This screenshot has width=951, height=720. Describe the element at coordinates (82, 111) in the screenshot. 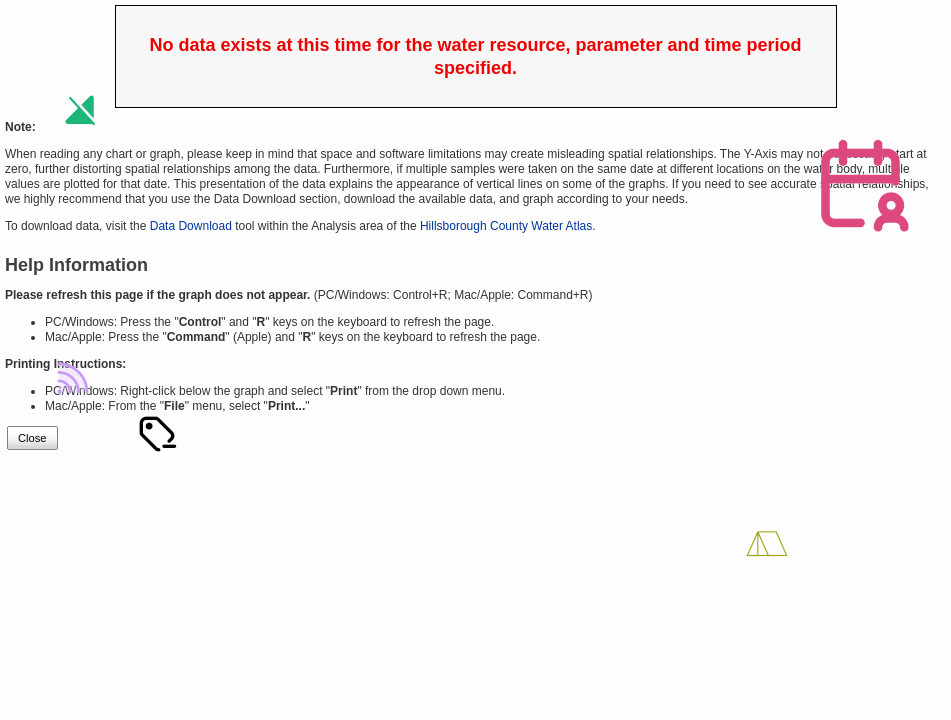

I see `no cellular signal available` at that location.